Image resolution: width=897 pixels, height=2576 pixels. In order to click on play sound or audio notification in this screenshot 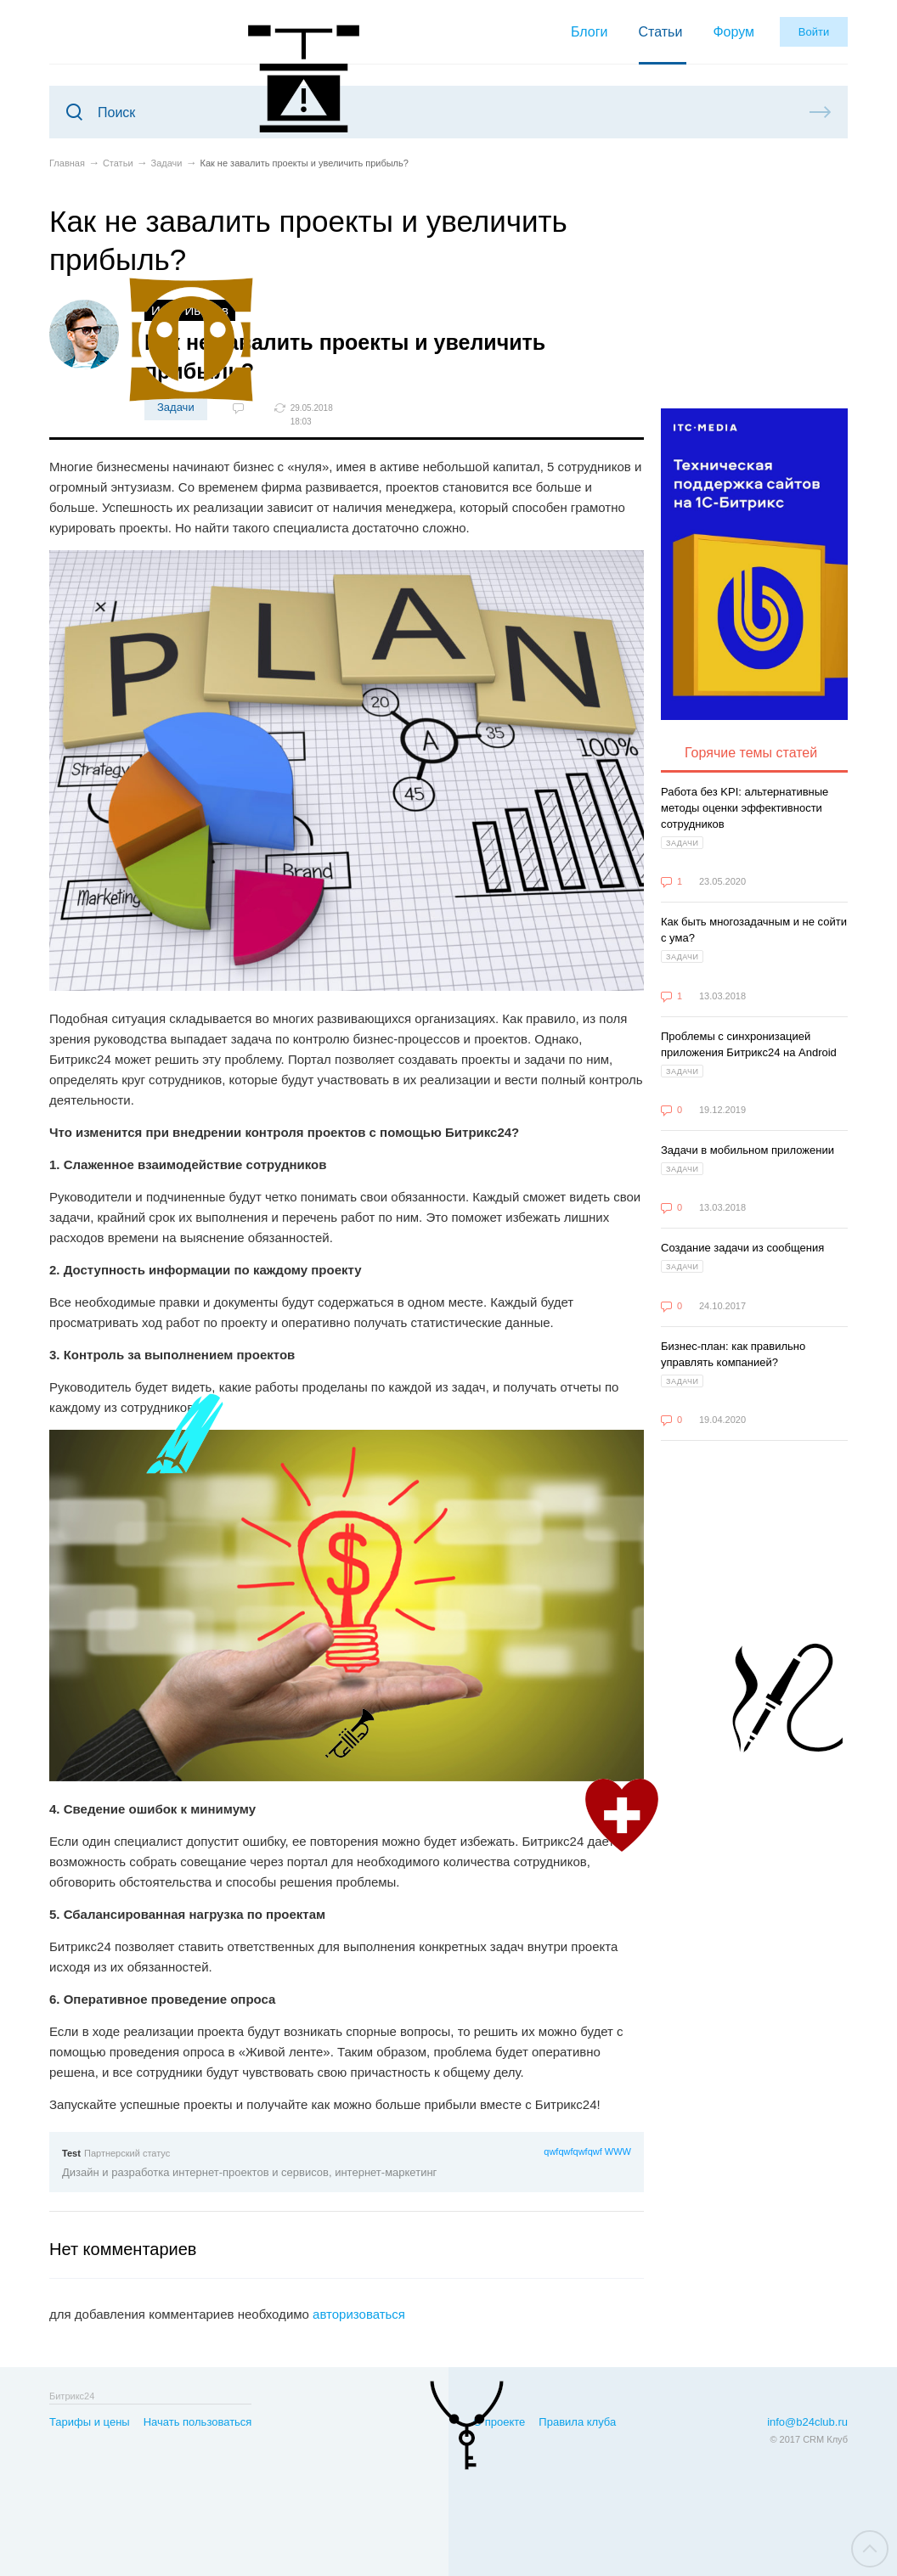, I will do `click(349, 1733)`.